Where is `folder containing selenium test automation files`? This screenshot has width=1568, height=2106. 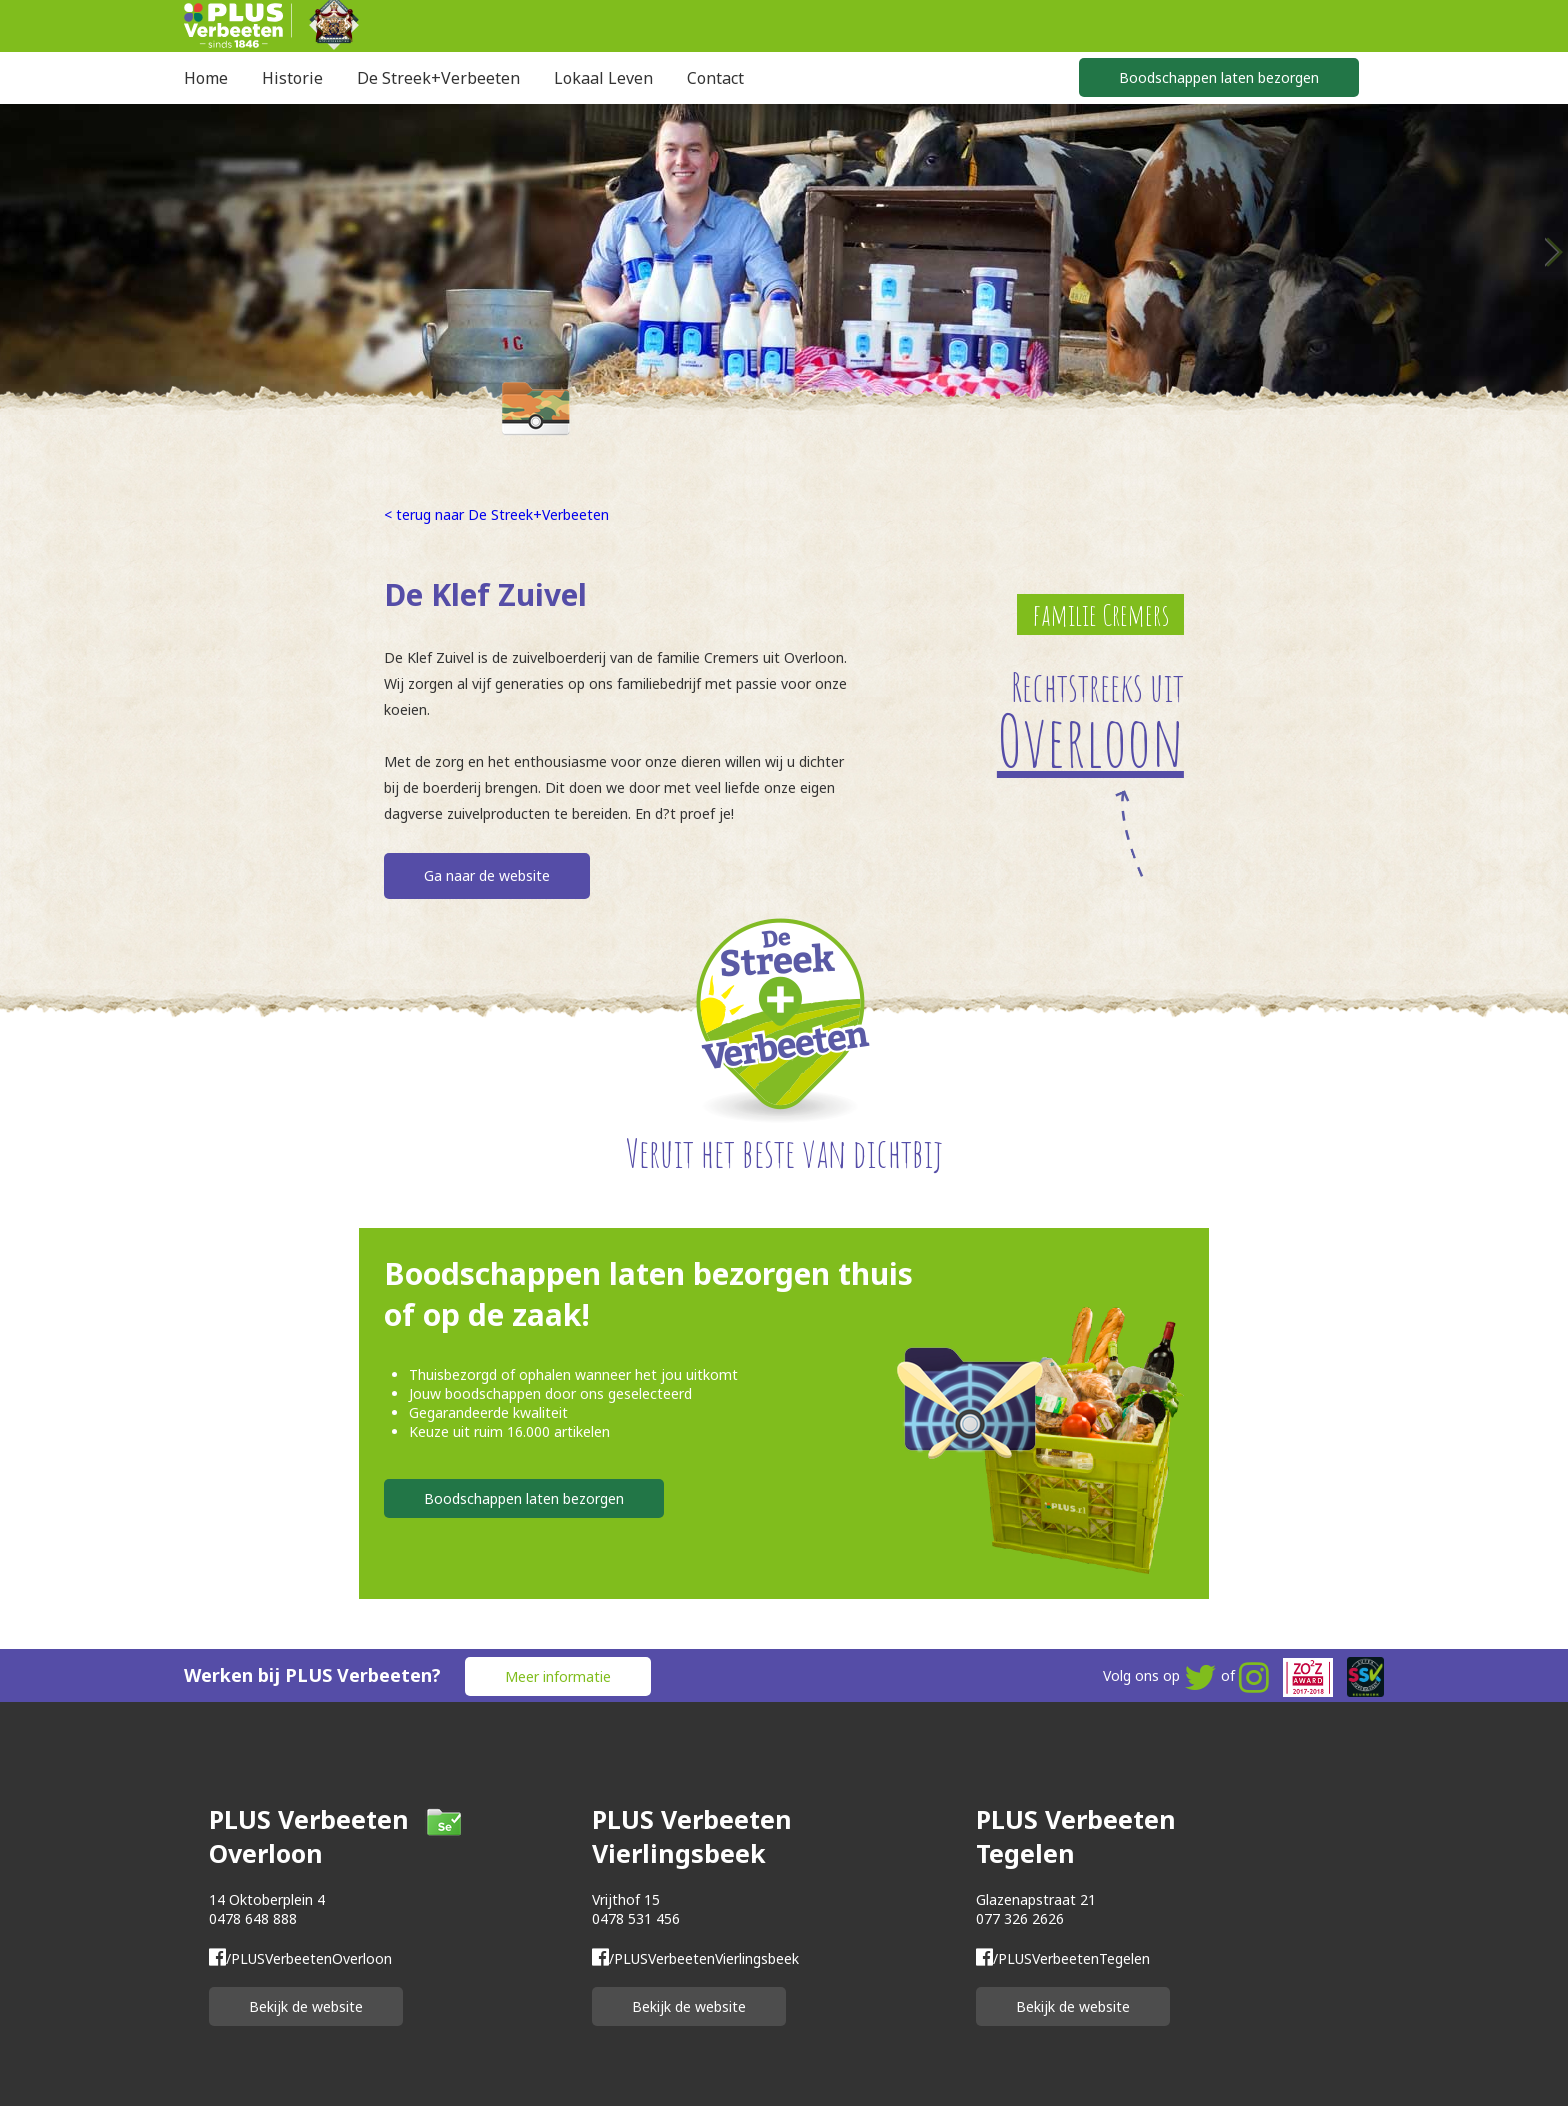
folder containing selenium test automation files is located at coordinates (444, 1823).